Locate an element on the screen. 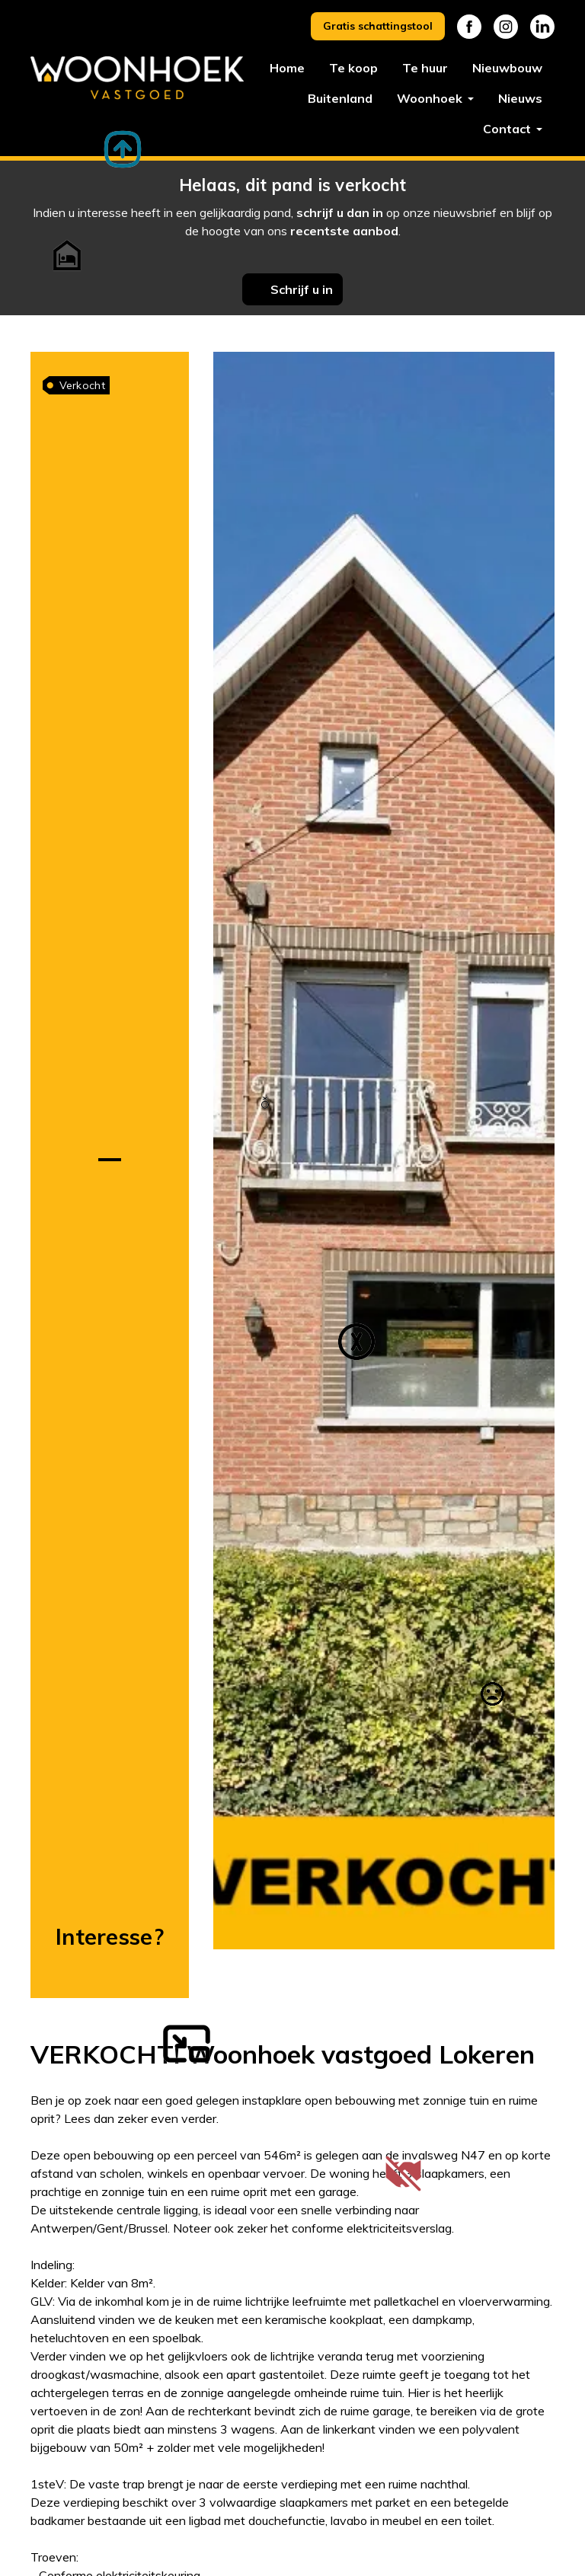  indicates a canceled or declined agreement is located at coordinates (403, 2173).